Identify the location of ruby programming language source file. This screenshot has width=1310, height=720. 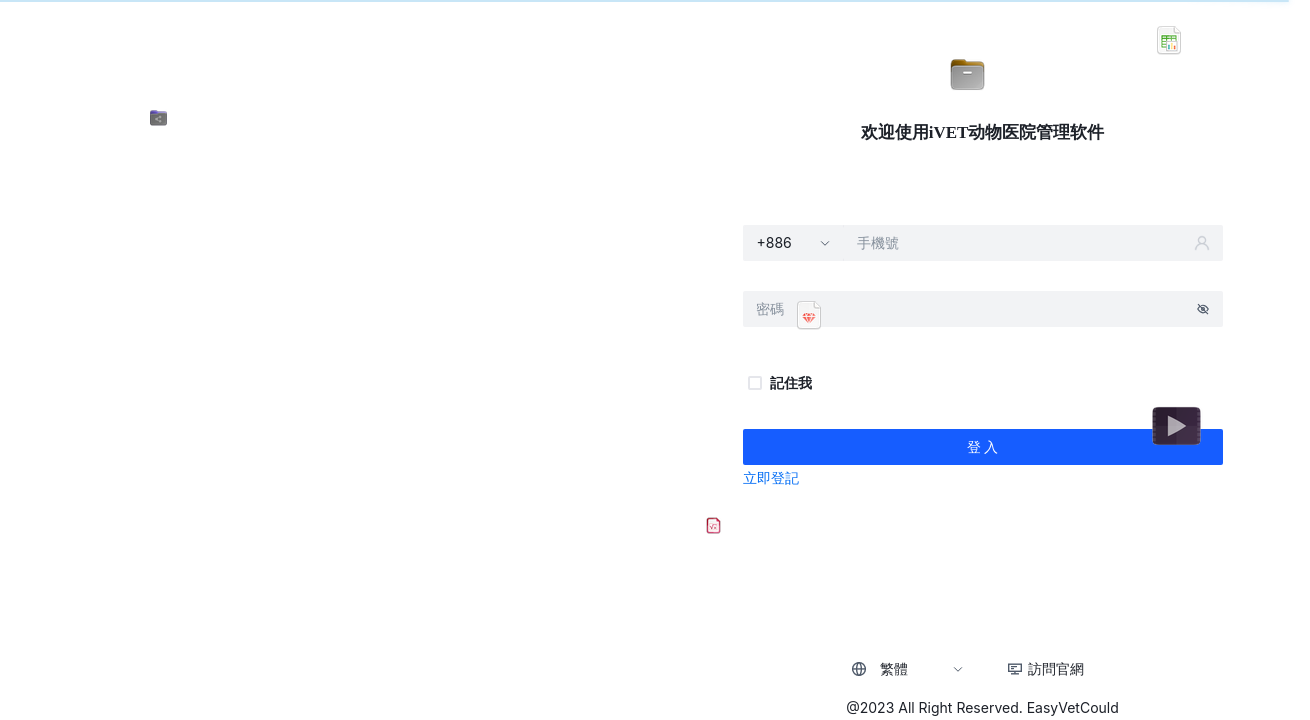
(809, 315).